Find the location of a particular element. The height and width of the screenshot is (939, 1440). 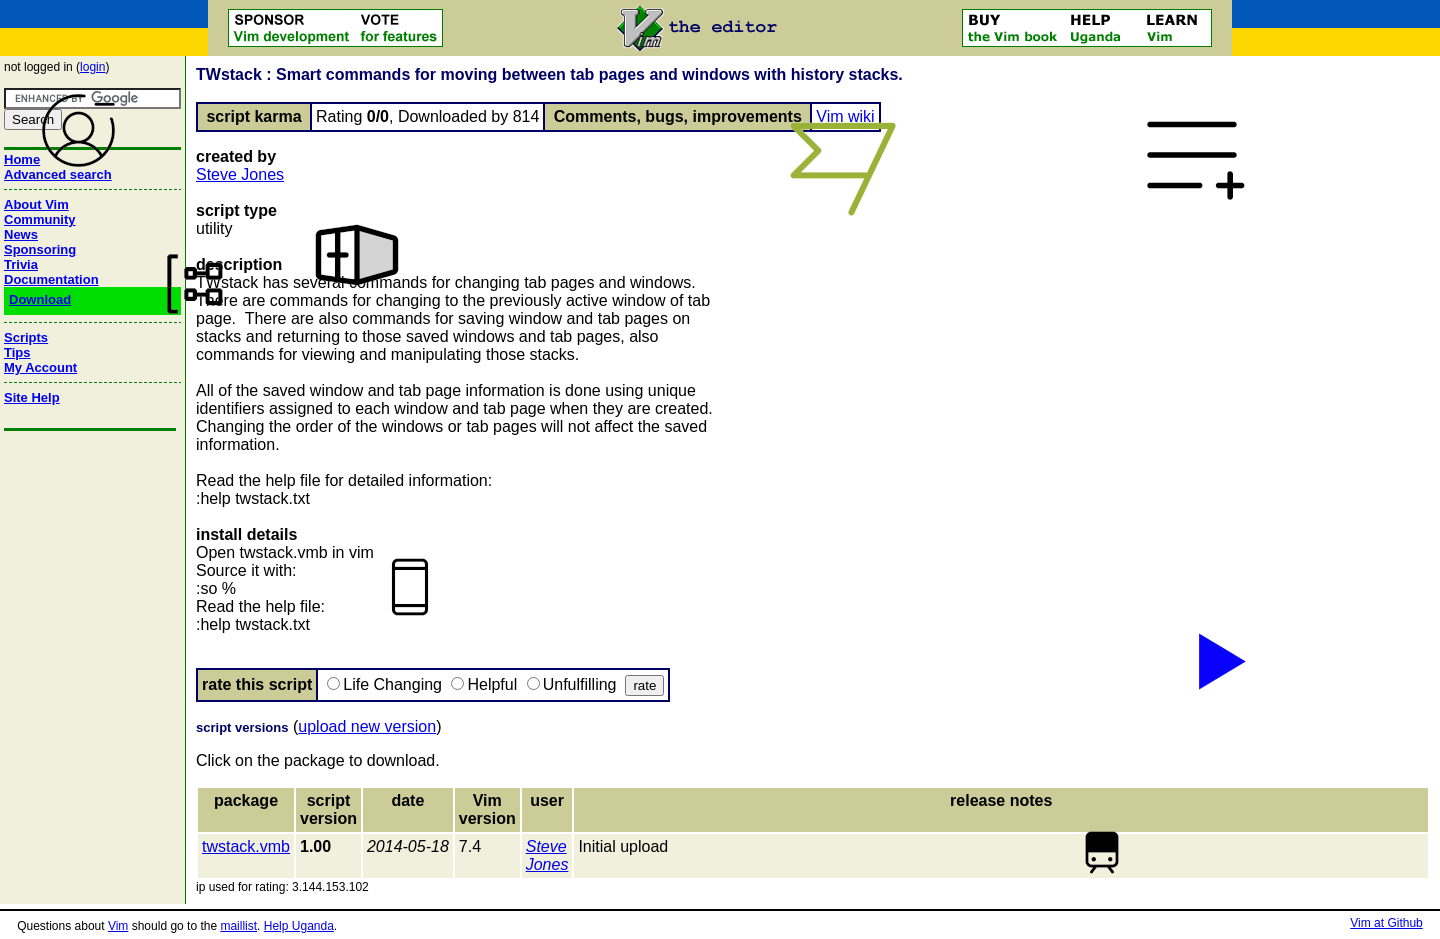

flag or bookmark an item is located at coordinates (839, 163).